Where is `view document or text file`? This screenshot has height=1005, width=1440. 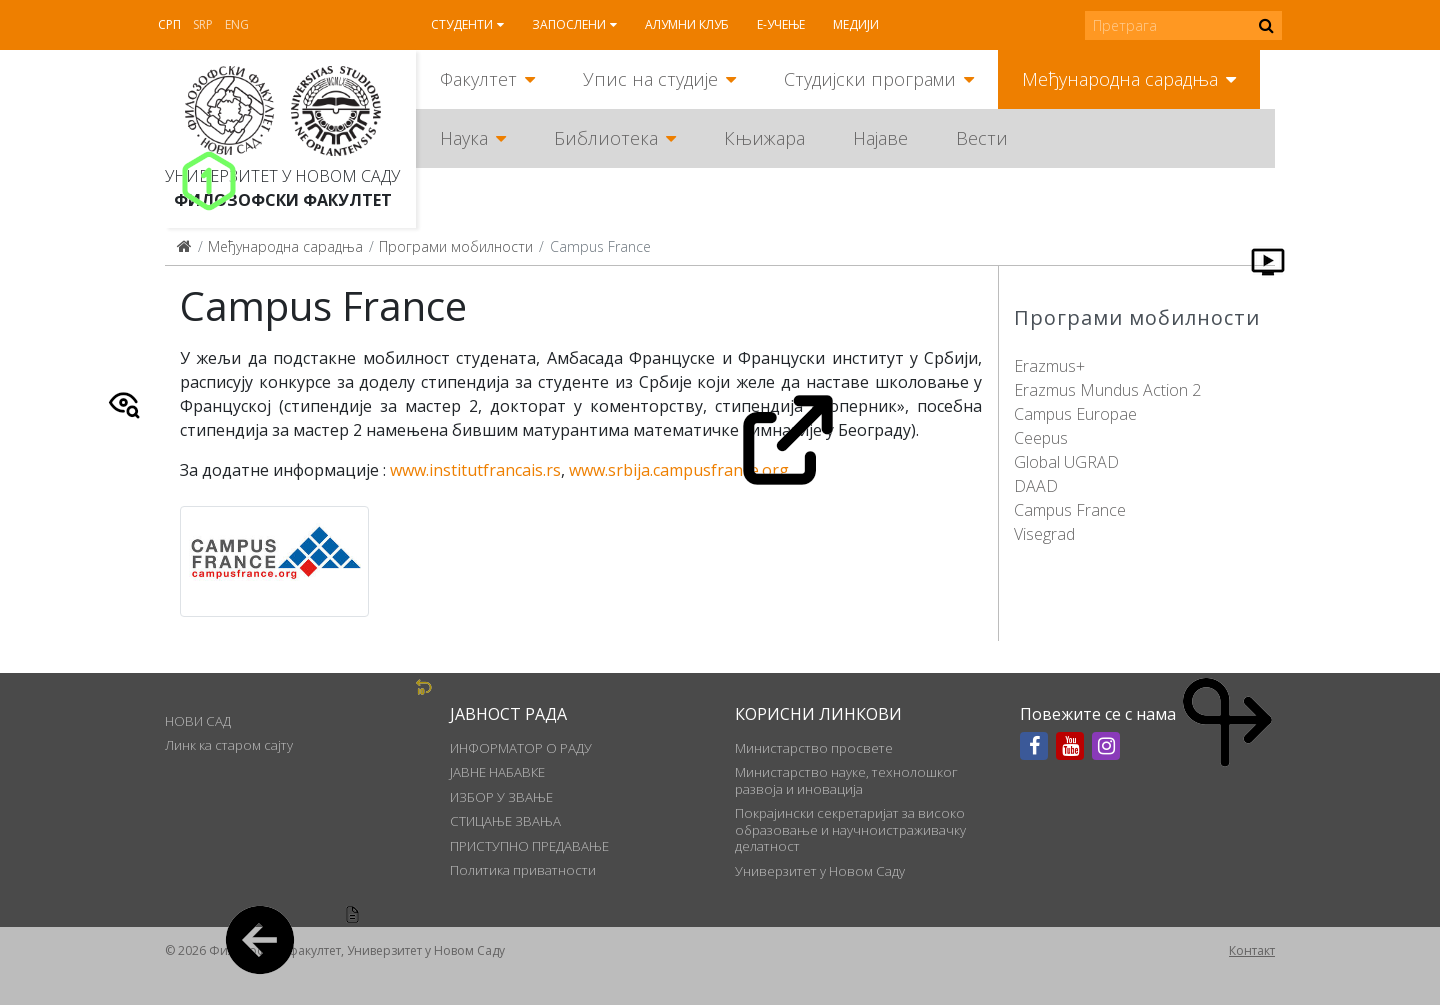 view document or text file is located at coordinates (352, 914).